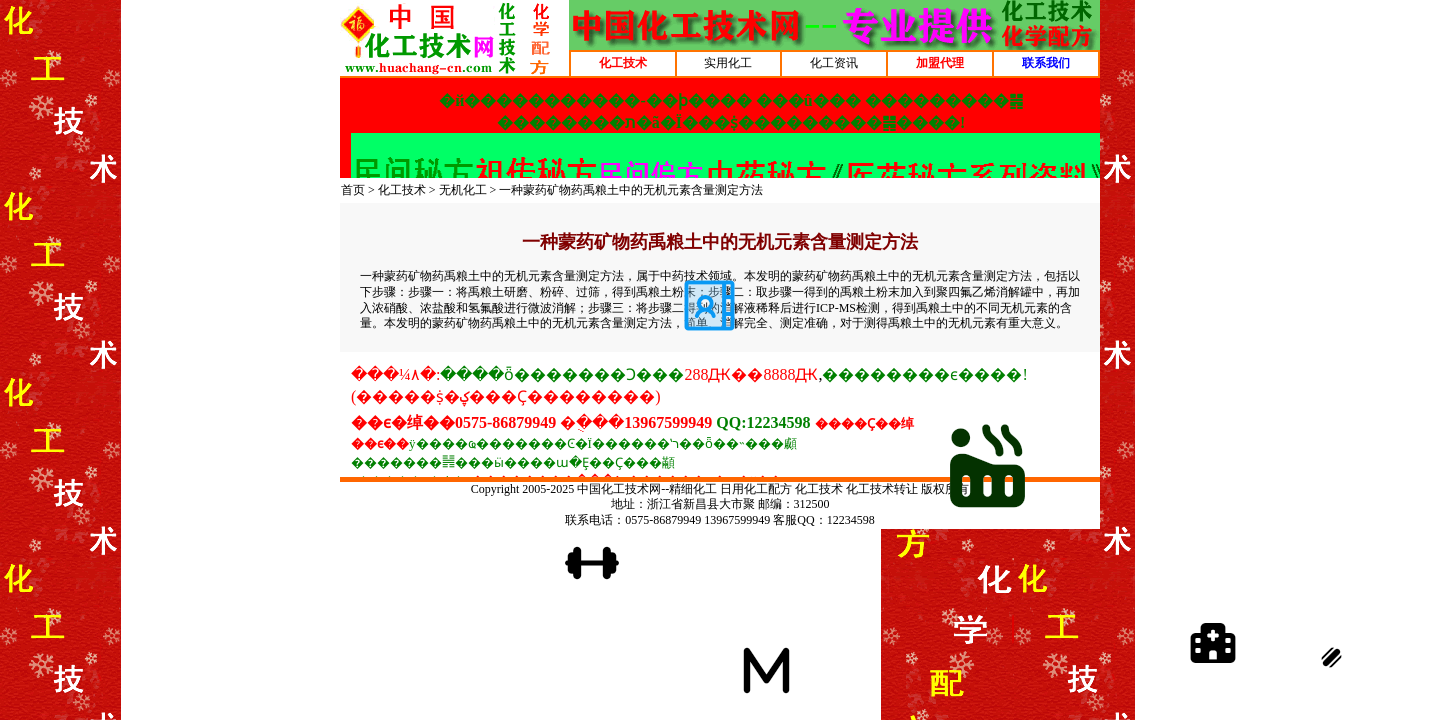  What do you see at coordinates (709, 305) in the screenshot?
I see `open your contacts or address book` at bounding box center [709, 305].